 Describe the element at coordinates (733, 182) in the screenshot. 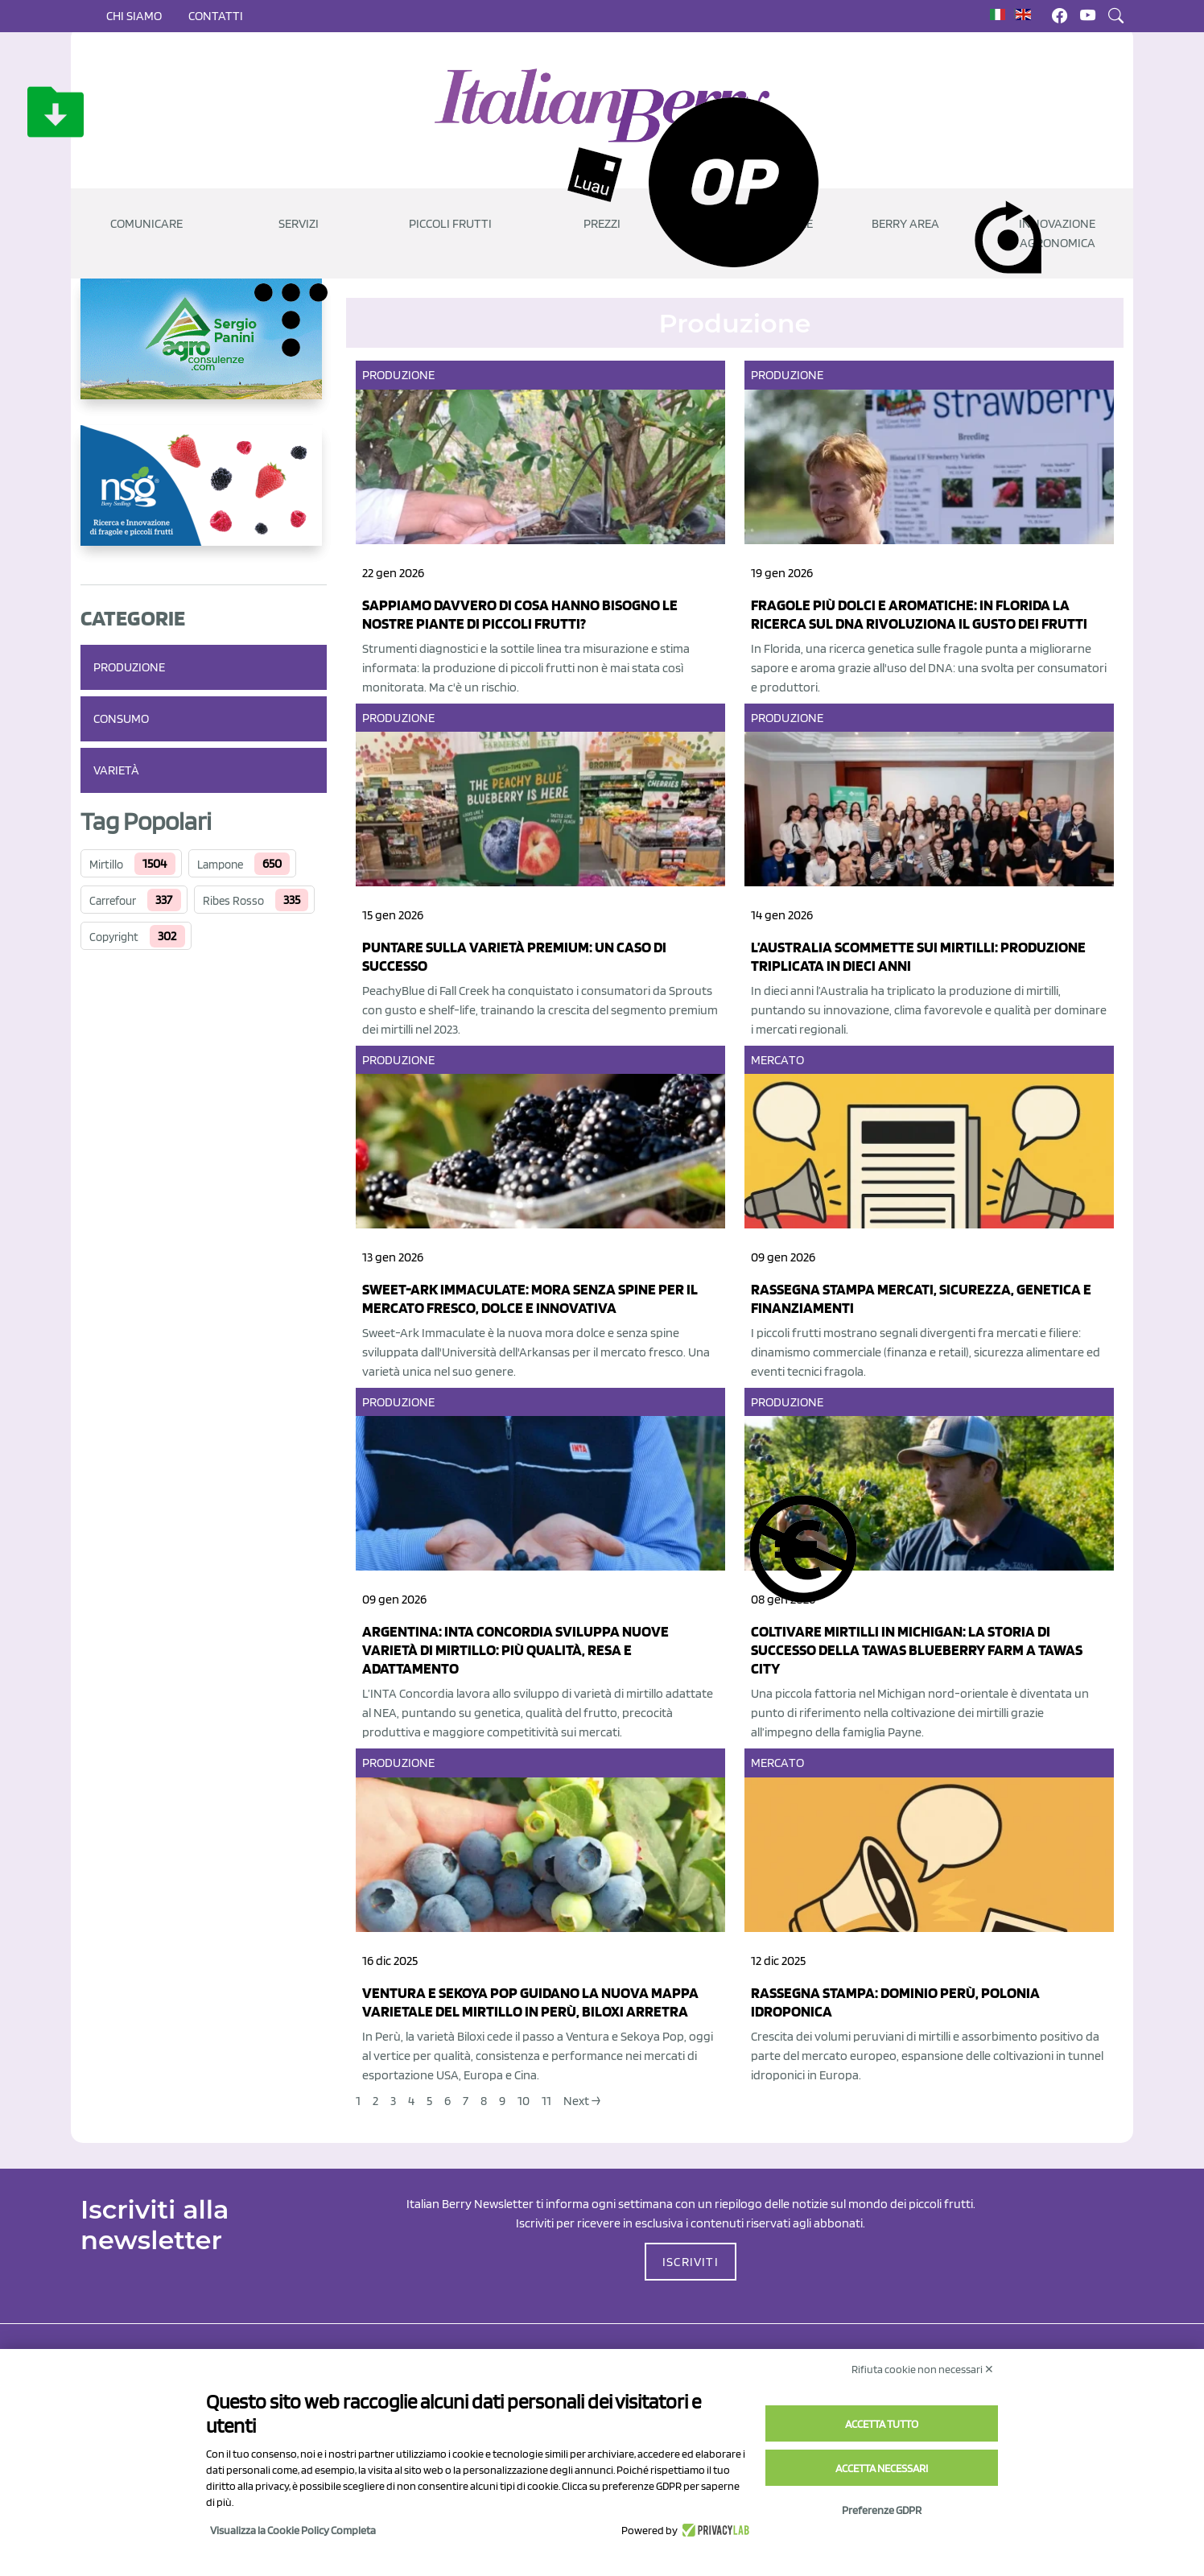

I see `optimism blockchain network logo` at that location.